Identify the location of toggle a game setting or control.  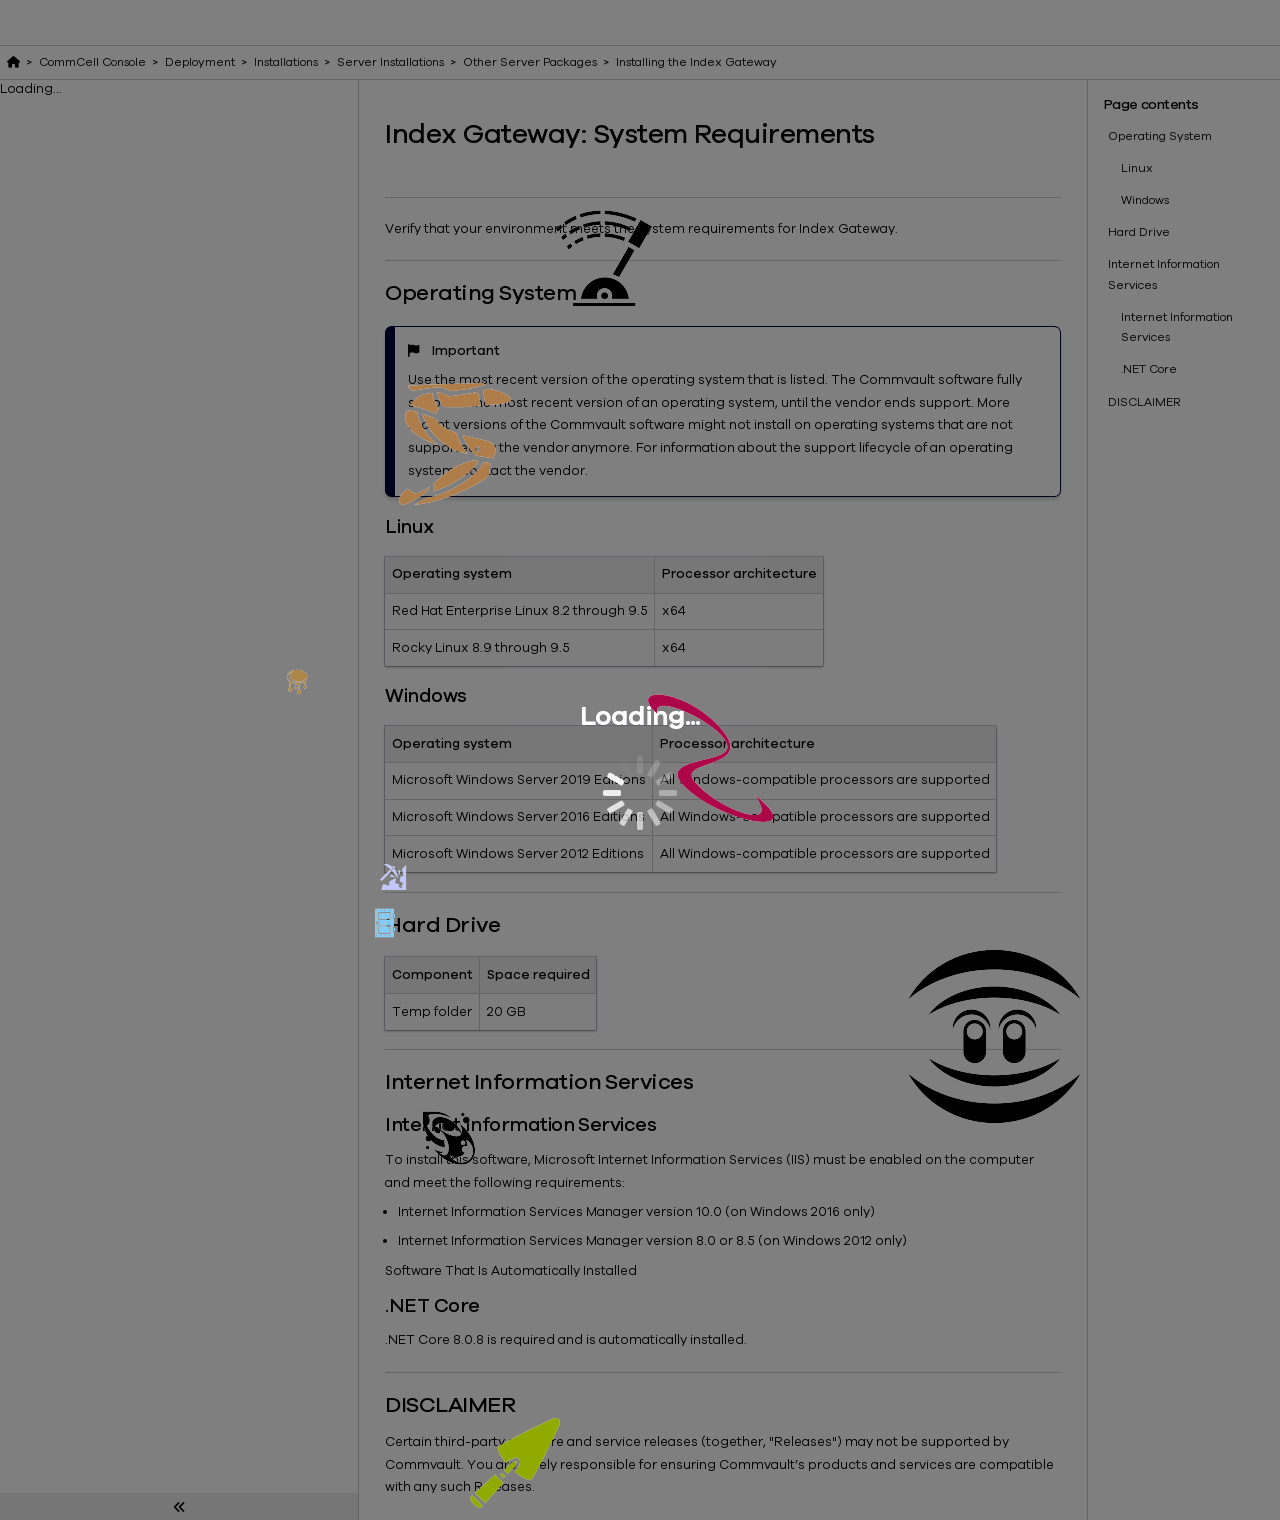
(605, 257).